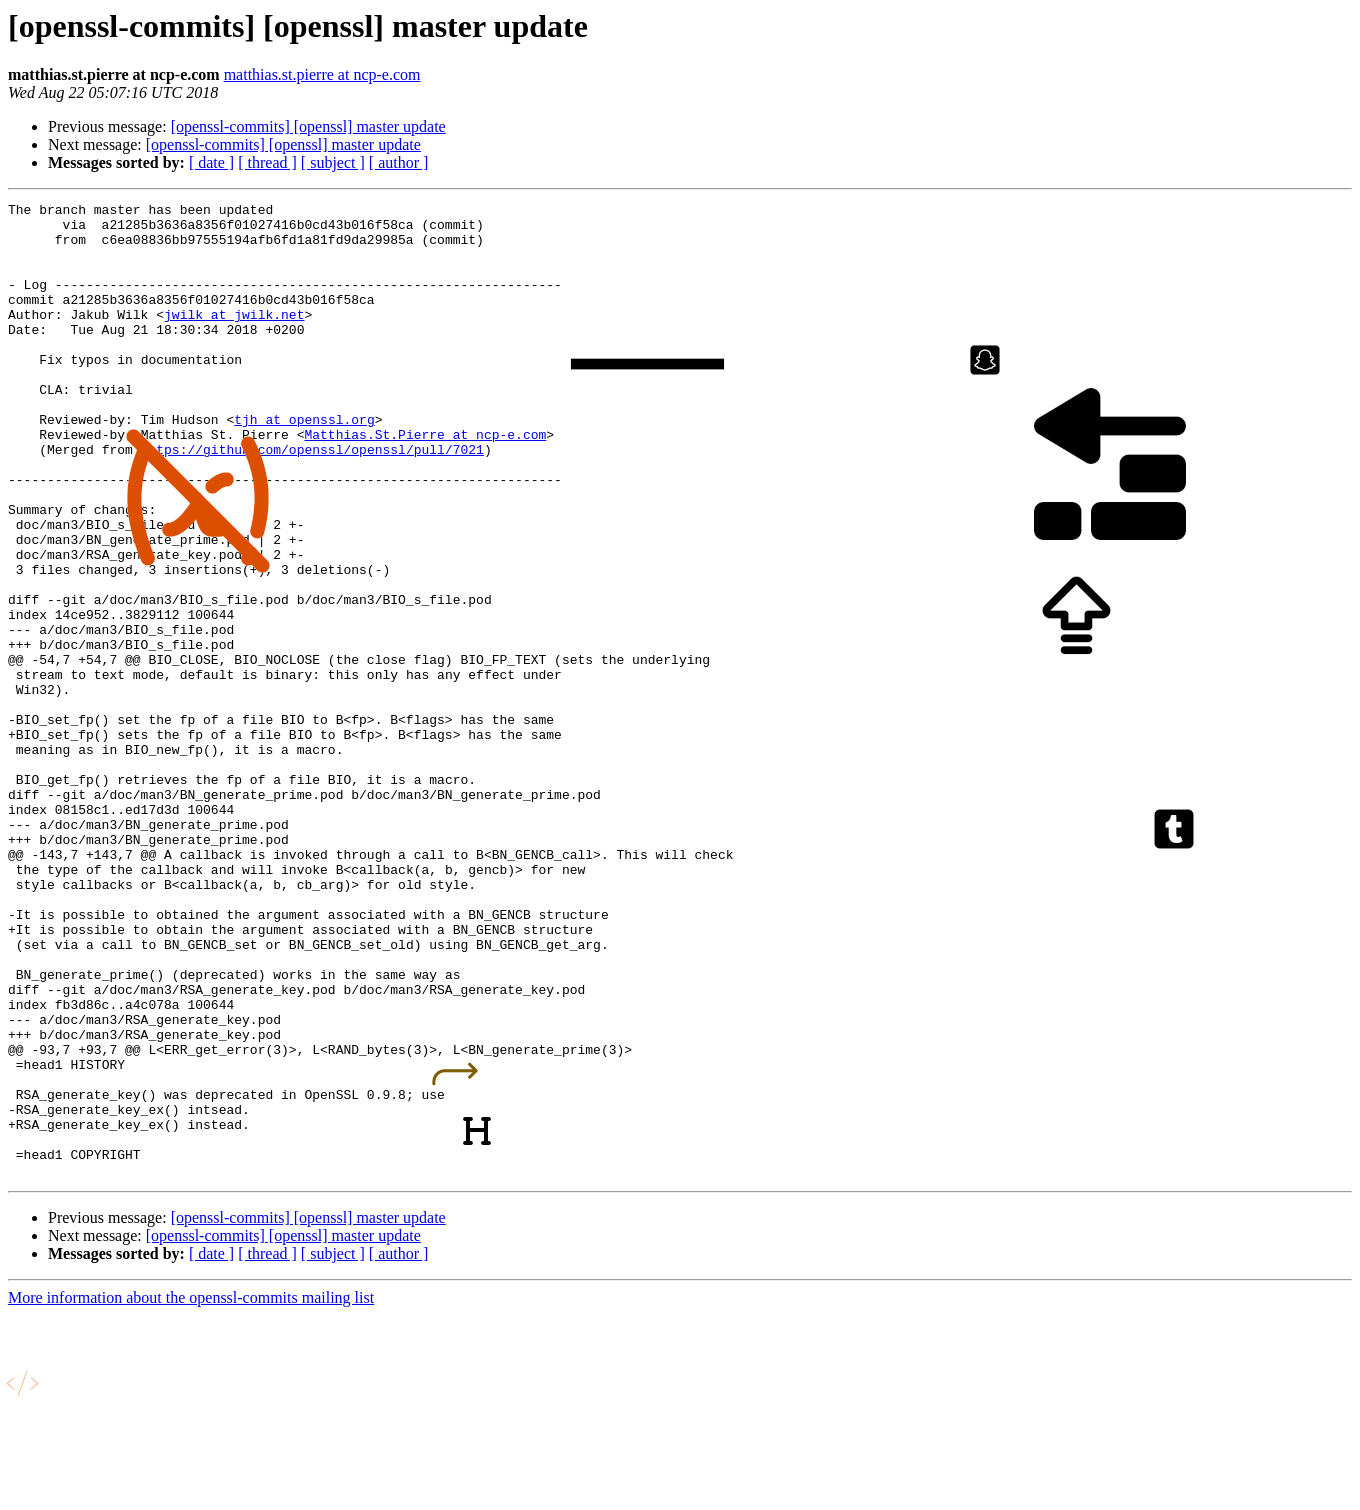  What do you see at coordinates (1110, 464) in the screenshot?
I see `access construction or building tools` at bounding box center [1110, 464].